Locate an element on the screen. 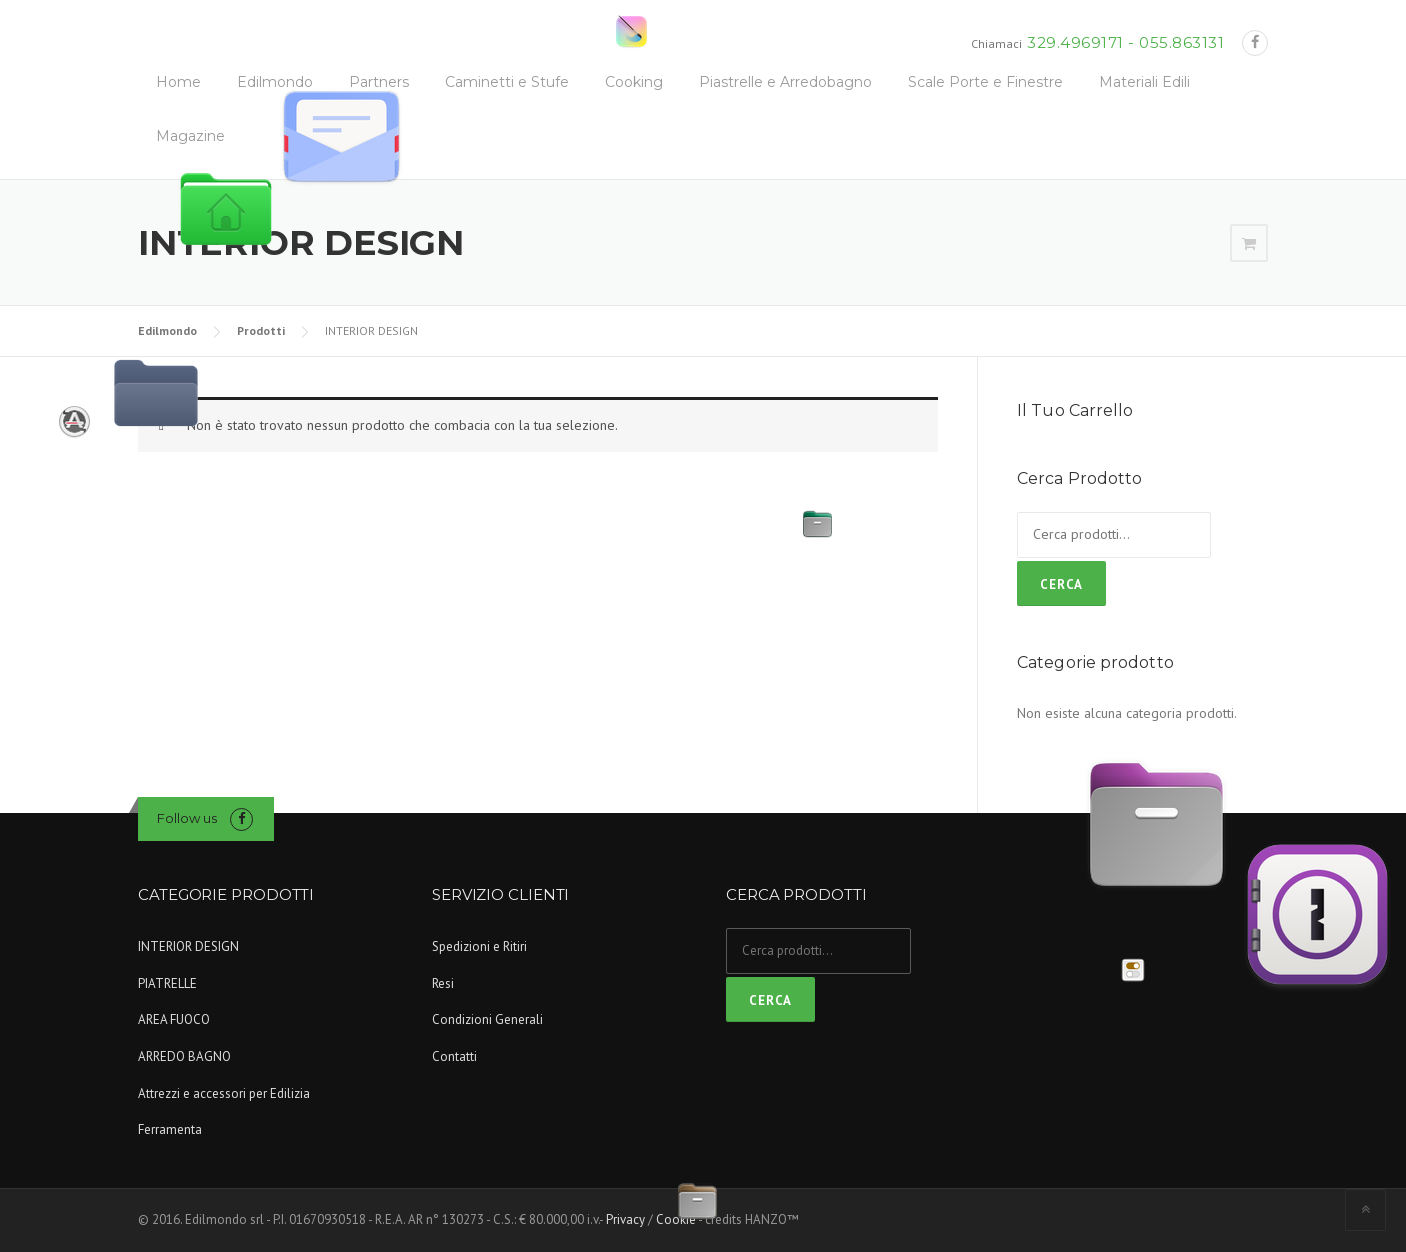  open the Secrets password manager app is located at coordinates (1317, 914).